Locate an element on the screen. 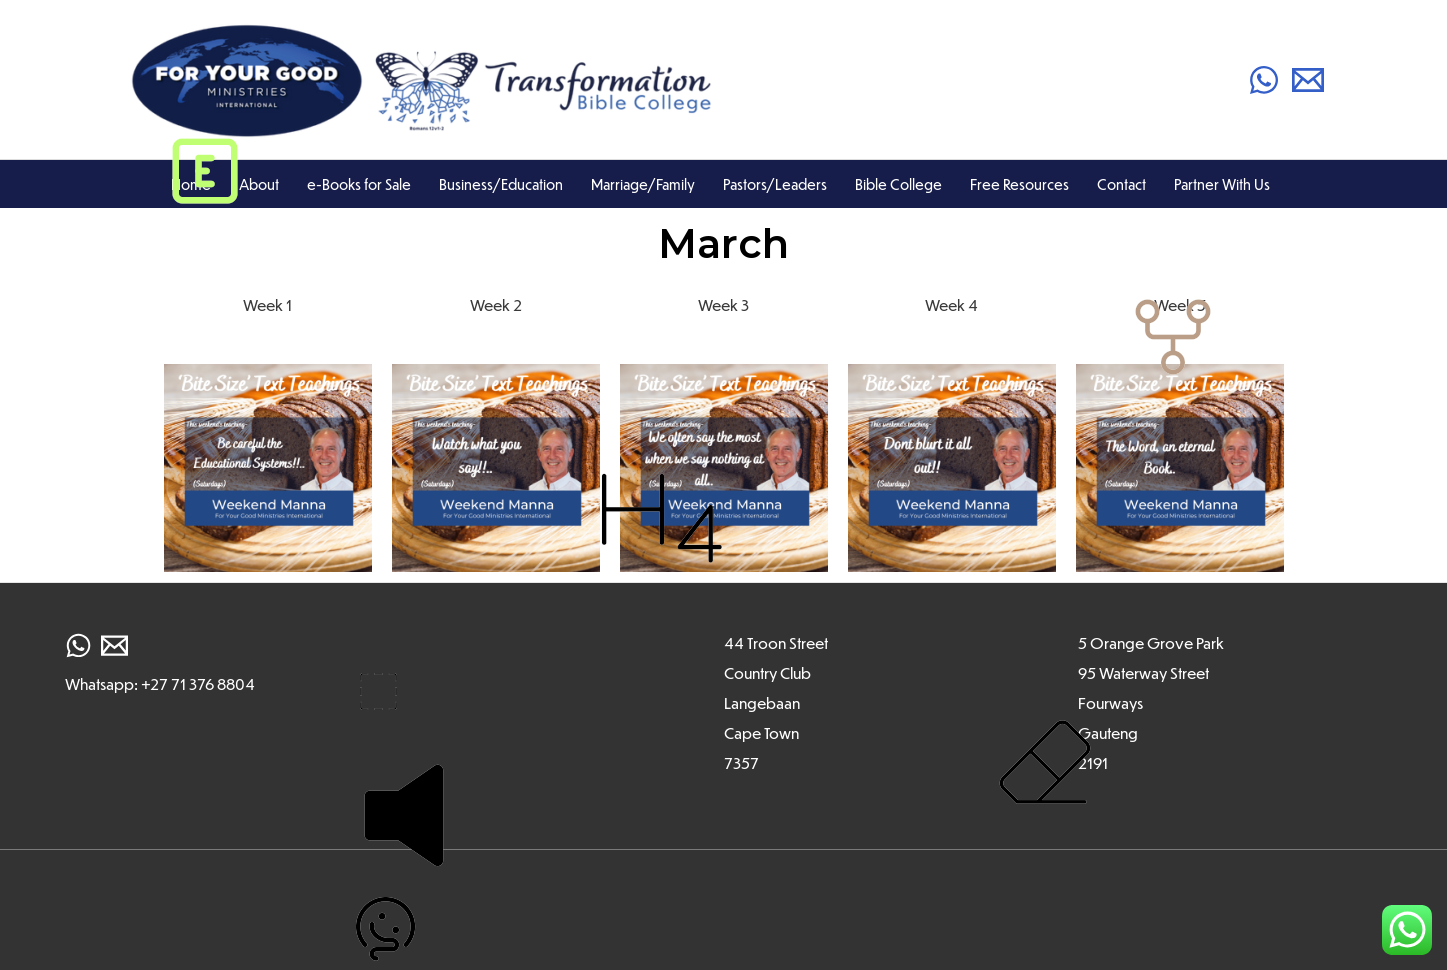 This screenshot has height=970, width=1447. format text as heading level 4 is located at coordinates (653, 516).